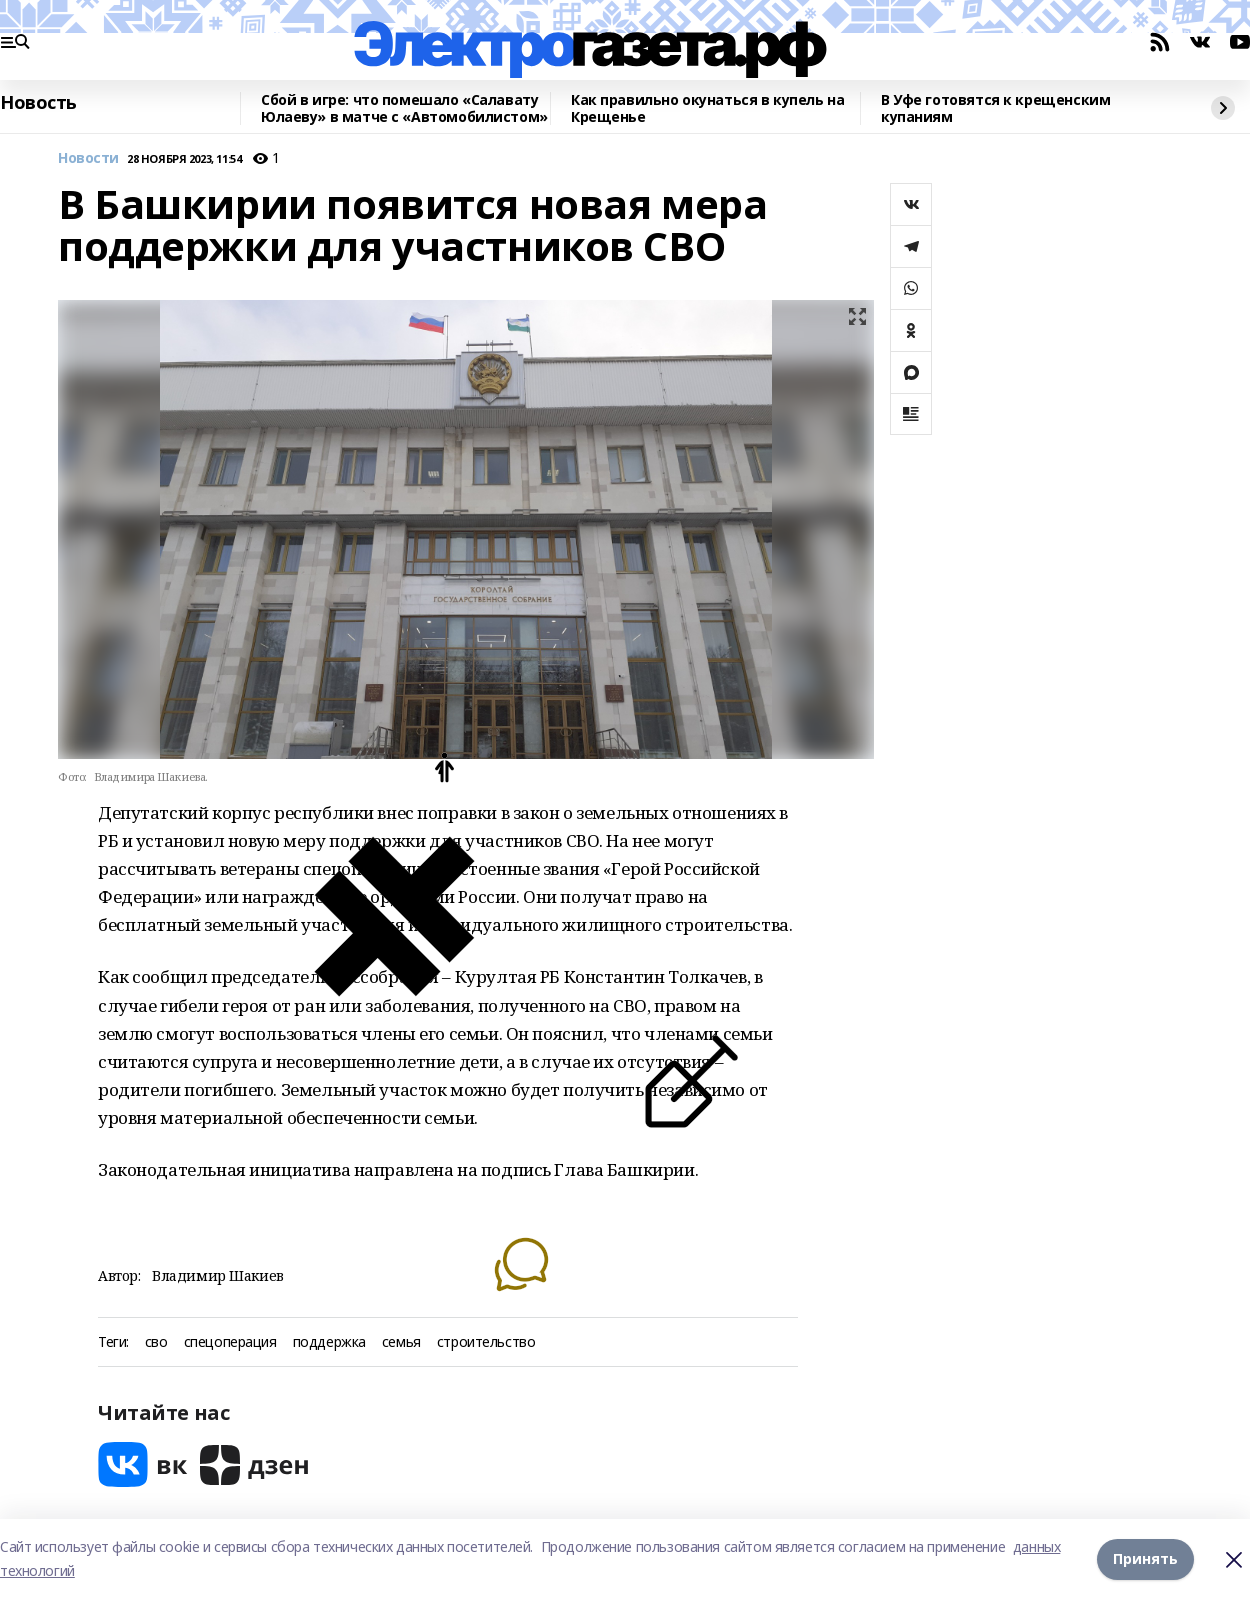  I want to click on access gardening or landscaping tools, so click(690, 1083).